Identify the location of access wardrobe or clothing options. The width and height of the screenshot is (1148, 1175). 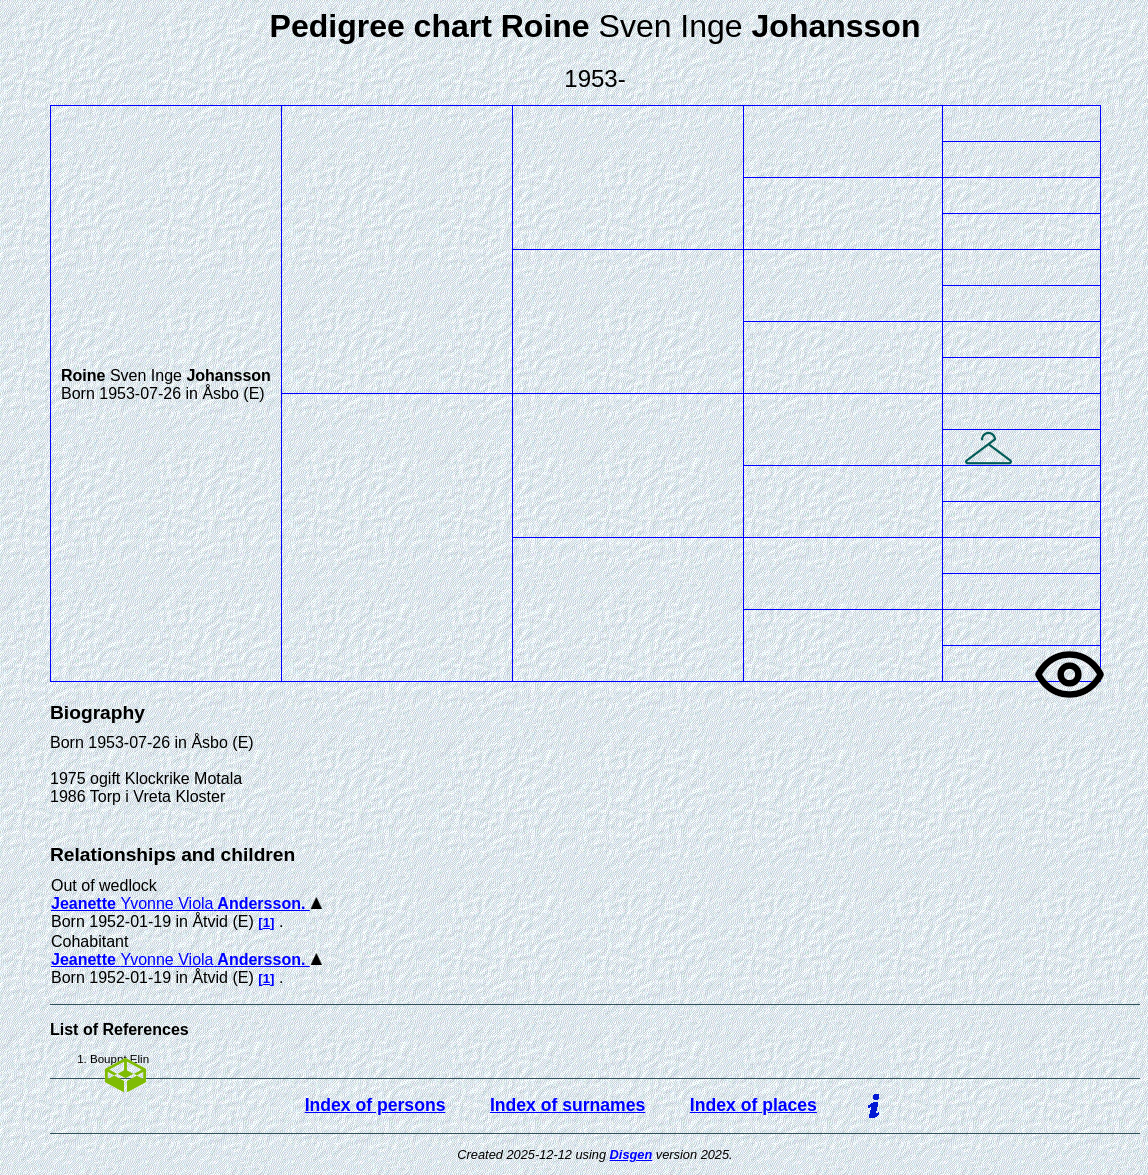
(988, 450).